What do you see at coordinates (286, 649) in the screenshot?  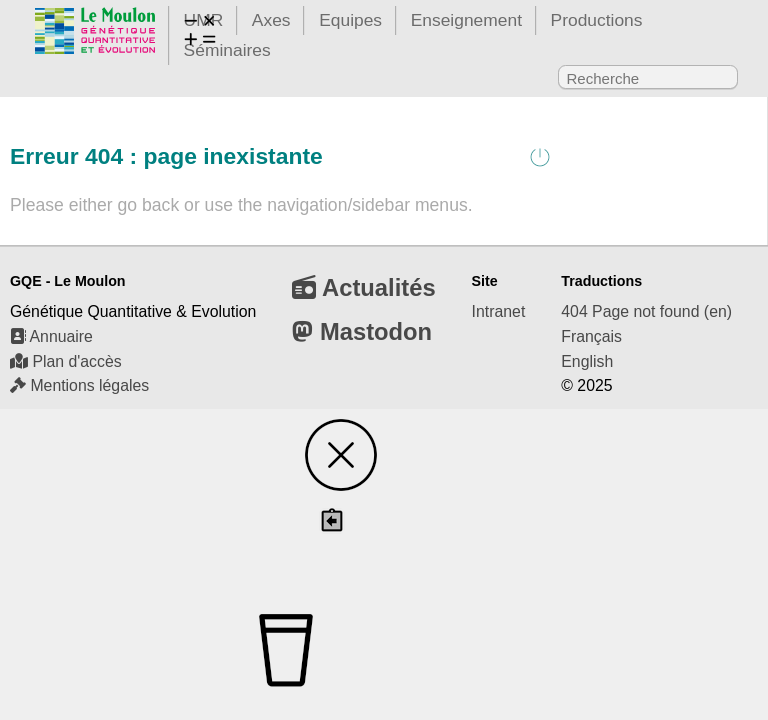 I see `view nearby bars or pubs` at bounding box center [286, 649].